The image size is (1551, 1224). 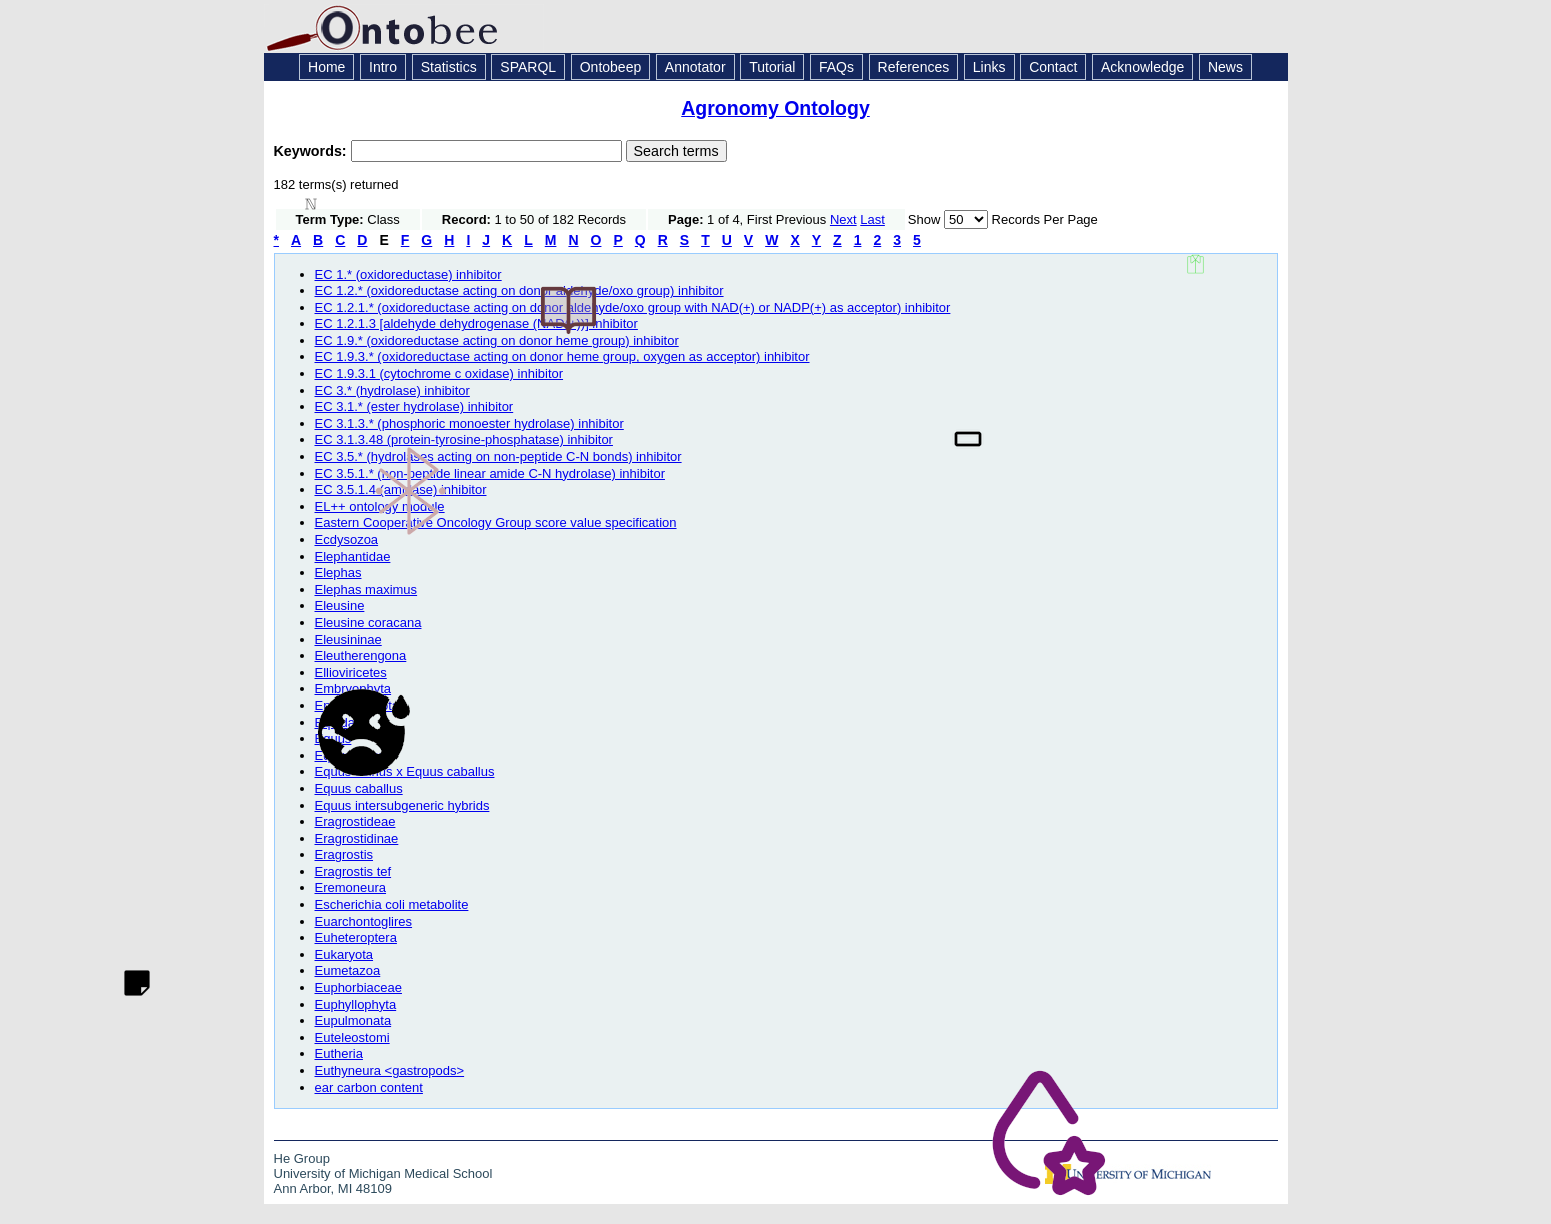 What do you see at coordinates (568, 306) in the screenshot?
I see `open reading mode or e-book viewer` at bounding box center [568, 306].